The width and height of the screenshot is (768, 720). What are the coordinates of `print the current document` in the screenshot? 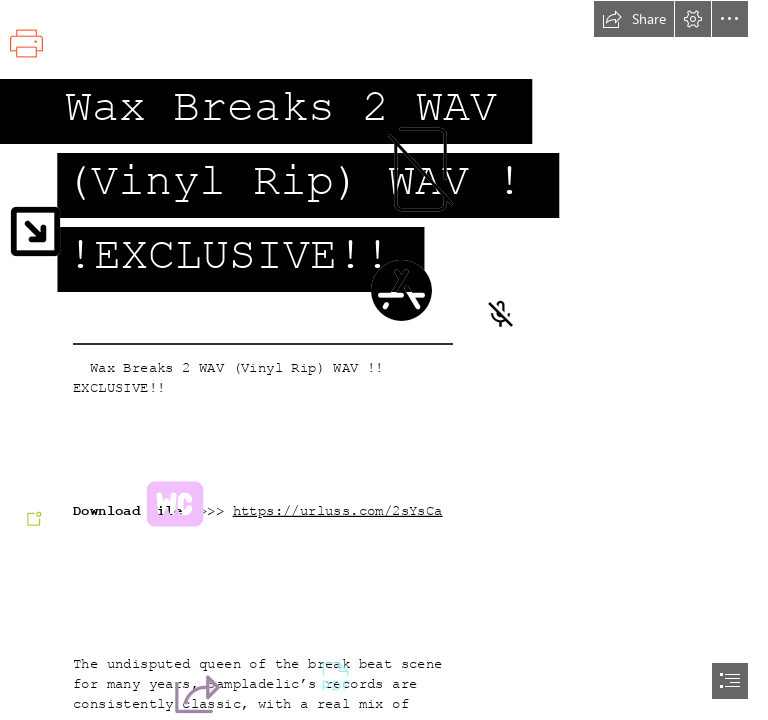 It's located at (26, 43).